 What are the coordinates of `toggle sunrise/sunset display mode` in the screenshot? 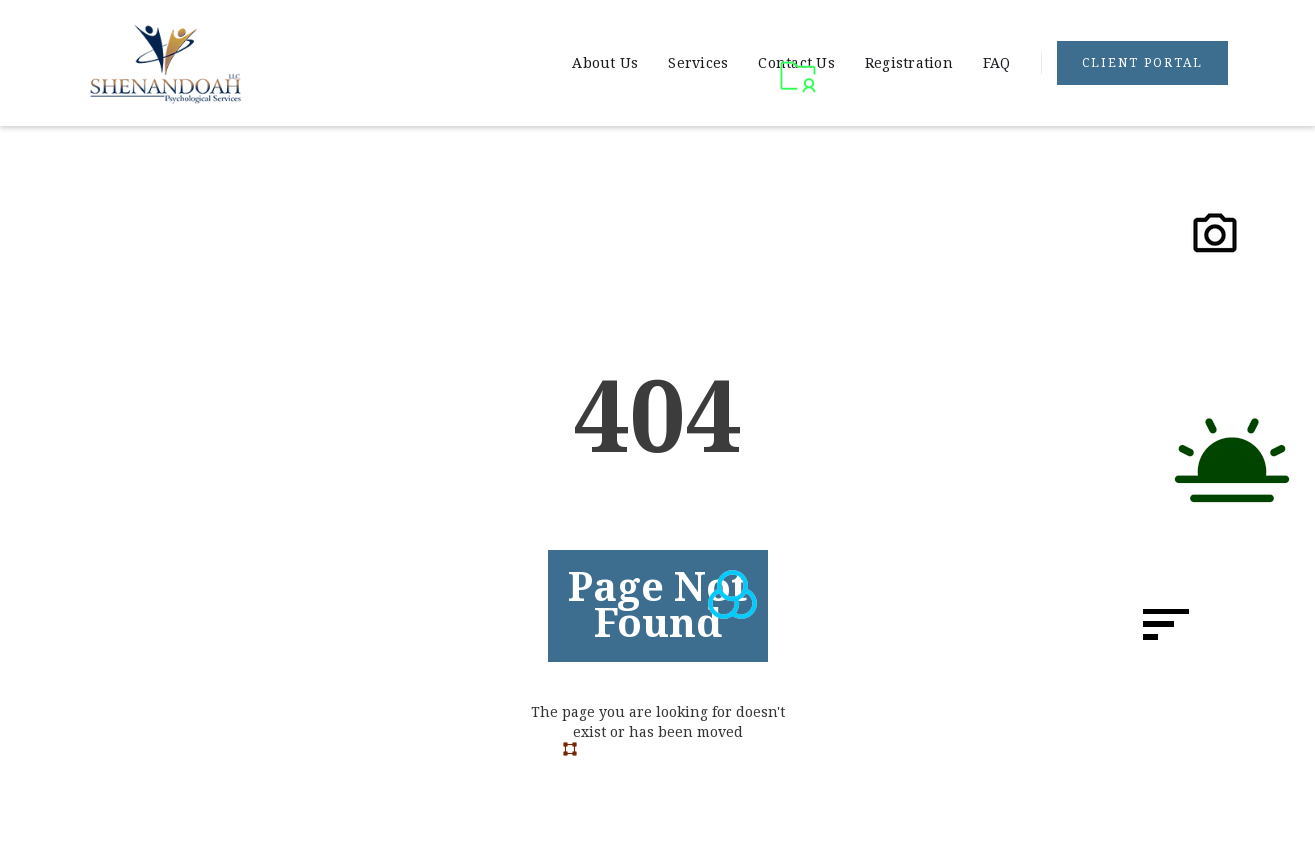 It's located at (1232, 464).